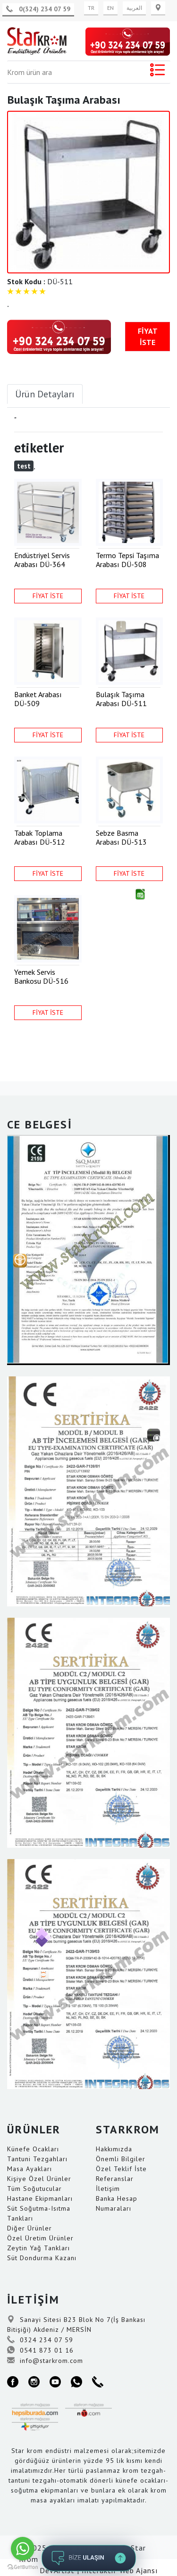  Describe the element at coordinates (140, 894) in the screenshot. I see `open LibreOffice Calc spreadsheet application` at that location.